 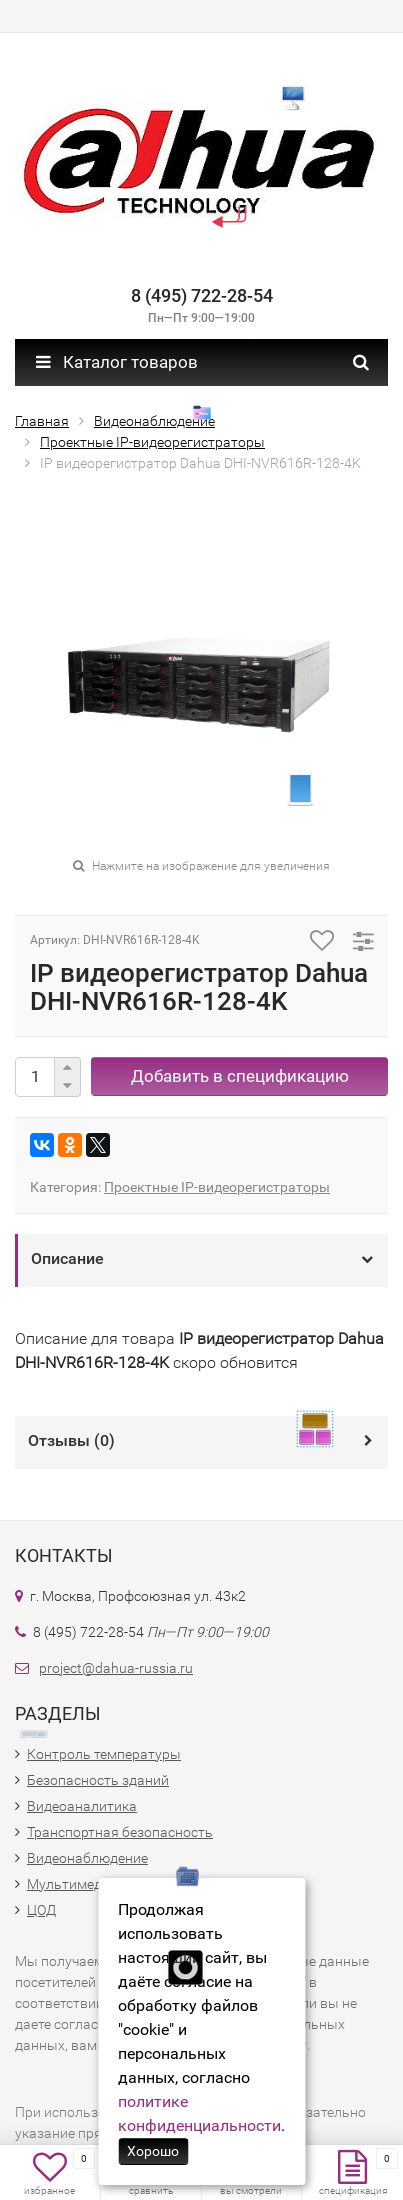 I want to click on select all items in the current view, so click(x=315, y=1429).